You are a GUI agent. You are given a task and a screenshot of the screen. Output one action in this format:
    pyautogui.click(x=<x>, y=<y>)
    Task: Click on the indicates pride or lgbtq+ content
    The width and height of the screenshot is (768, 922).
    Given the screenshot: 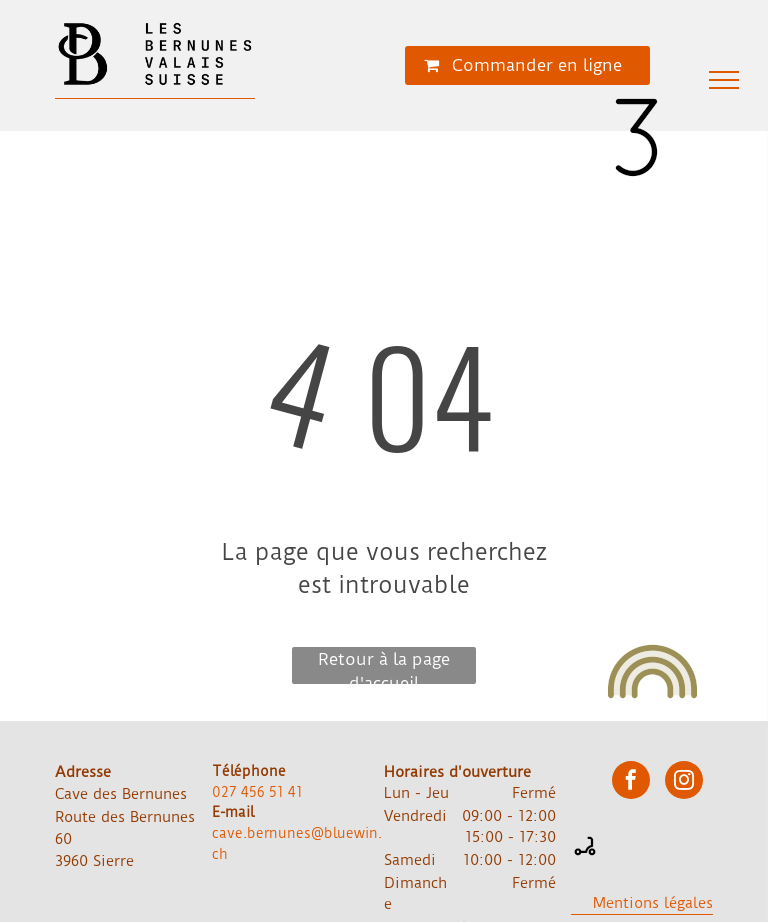 What is the action you would take?
    pyautogui.click(x=652, y=674)
    